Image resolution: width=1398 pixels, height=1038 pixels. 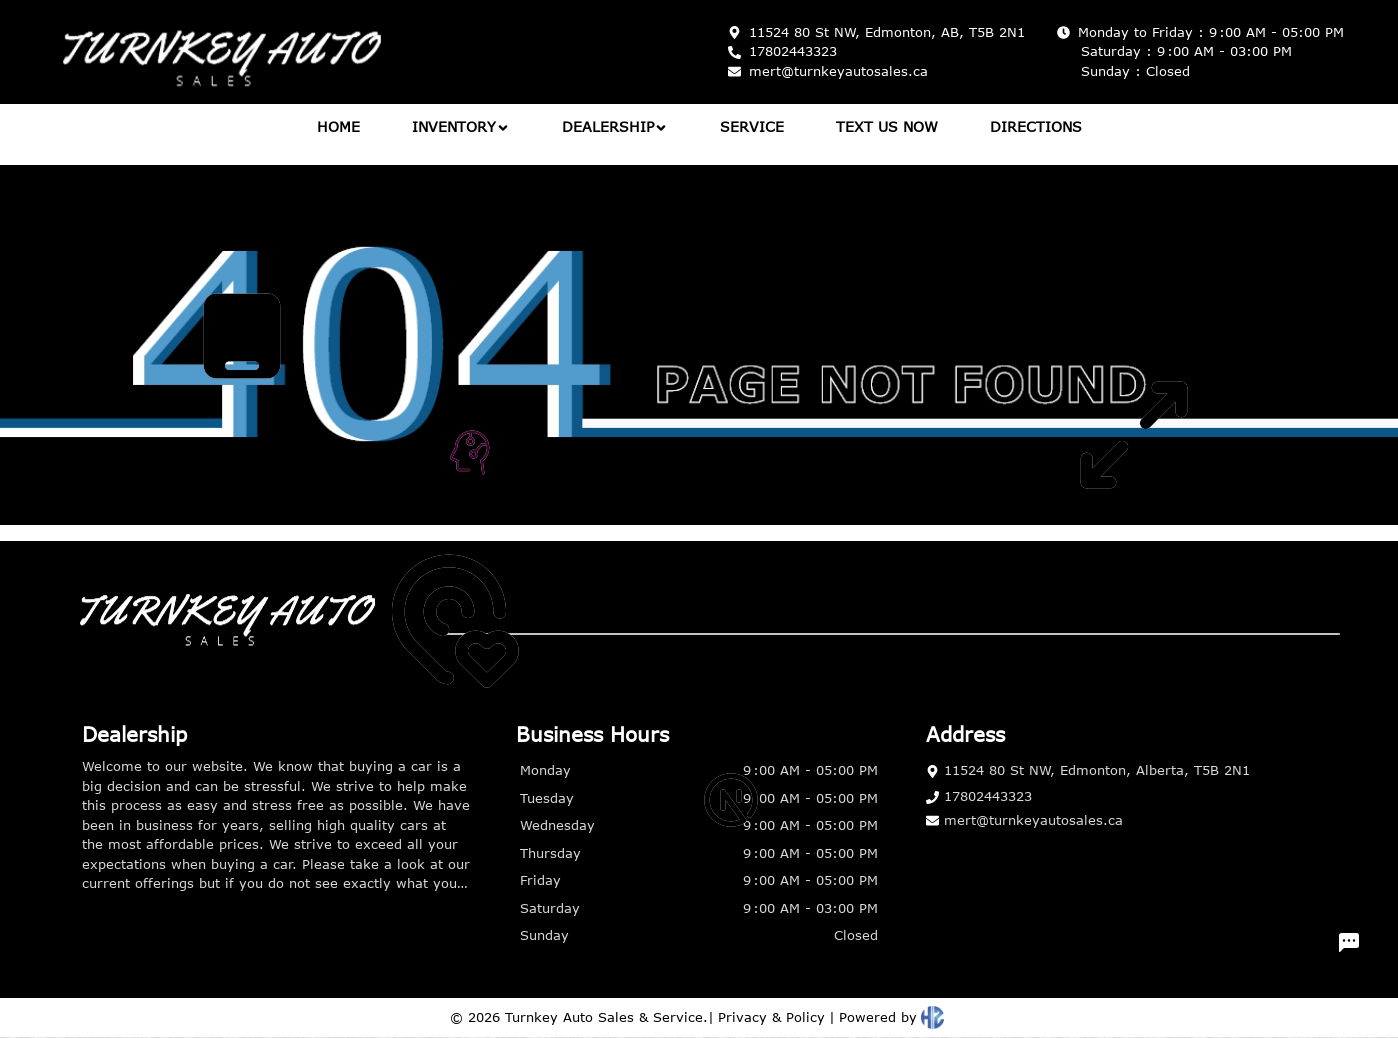 What do you see at coordinates (1134, 435) in the screenshot?
I see `expand to fullscreen mode` at bounding box center [1134, 435].